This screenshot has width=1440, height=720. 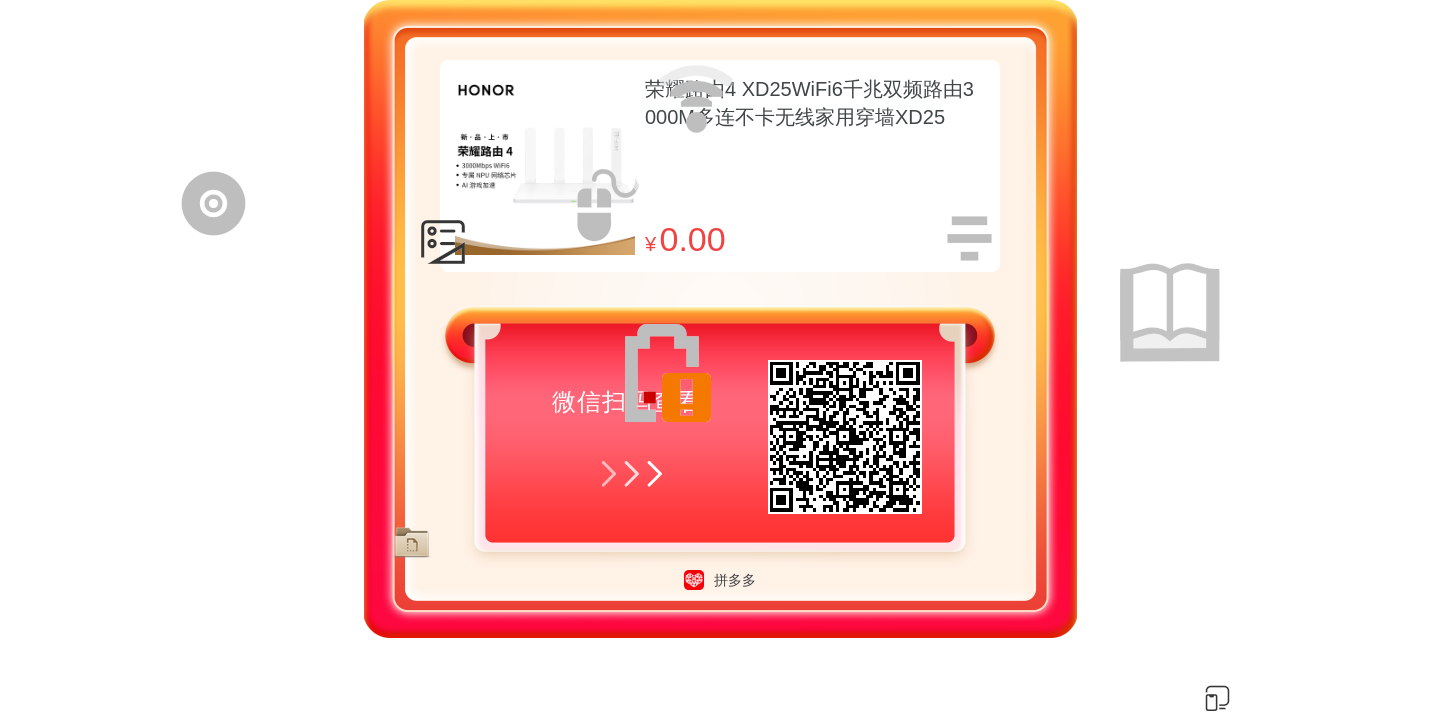 I want to click on indicates a blu-ray disc or BD media, so click(x=213, y=203).